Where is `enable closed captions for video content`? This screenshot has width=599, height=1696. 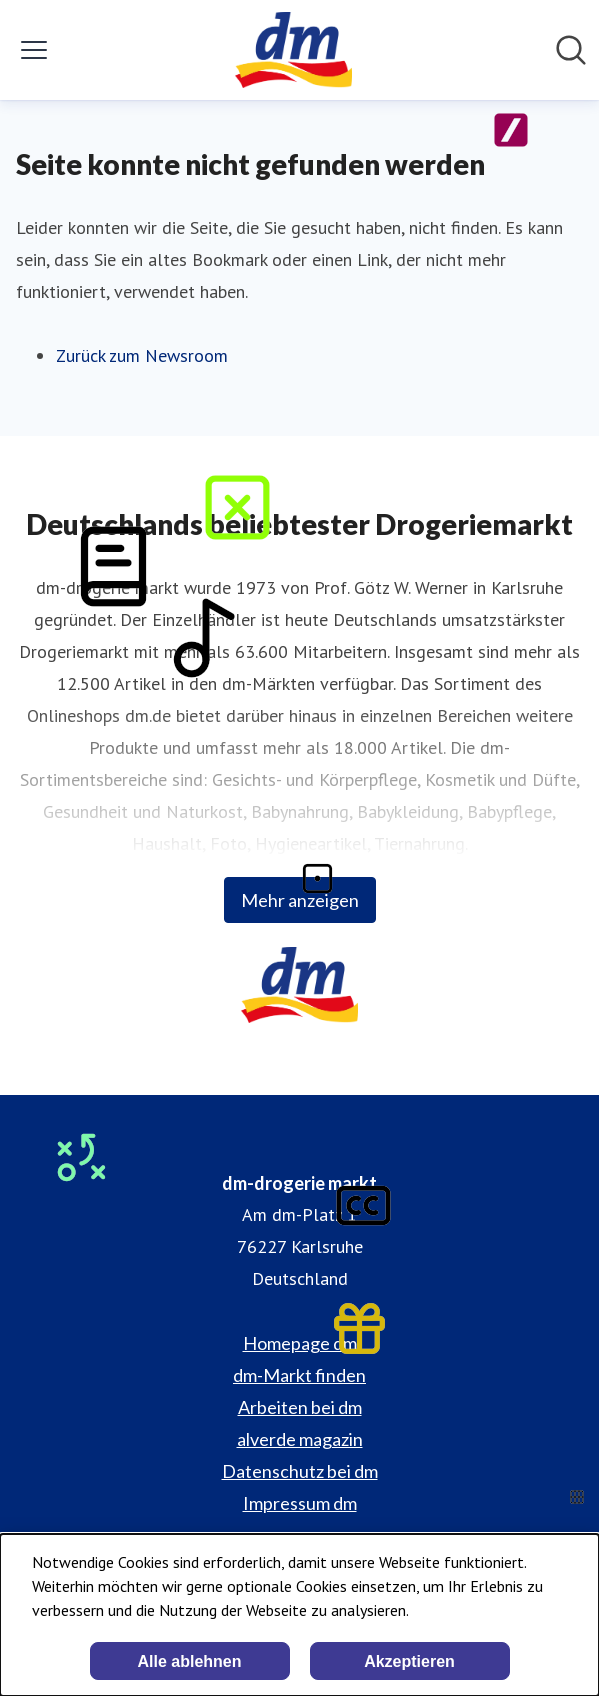
enable closed captions for video content is located at coordinates (363, 1205).